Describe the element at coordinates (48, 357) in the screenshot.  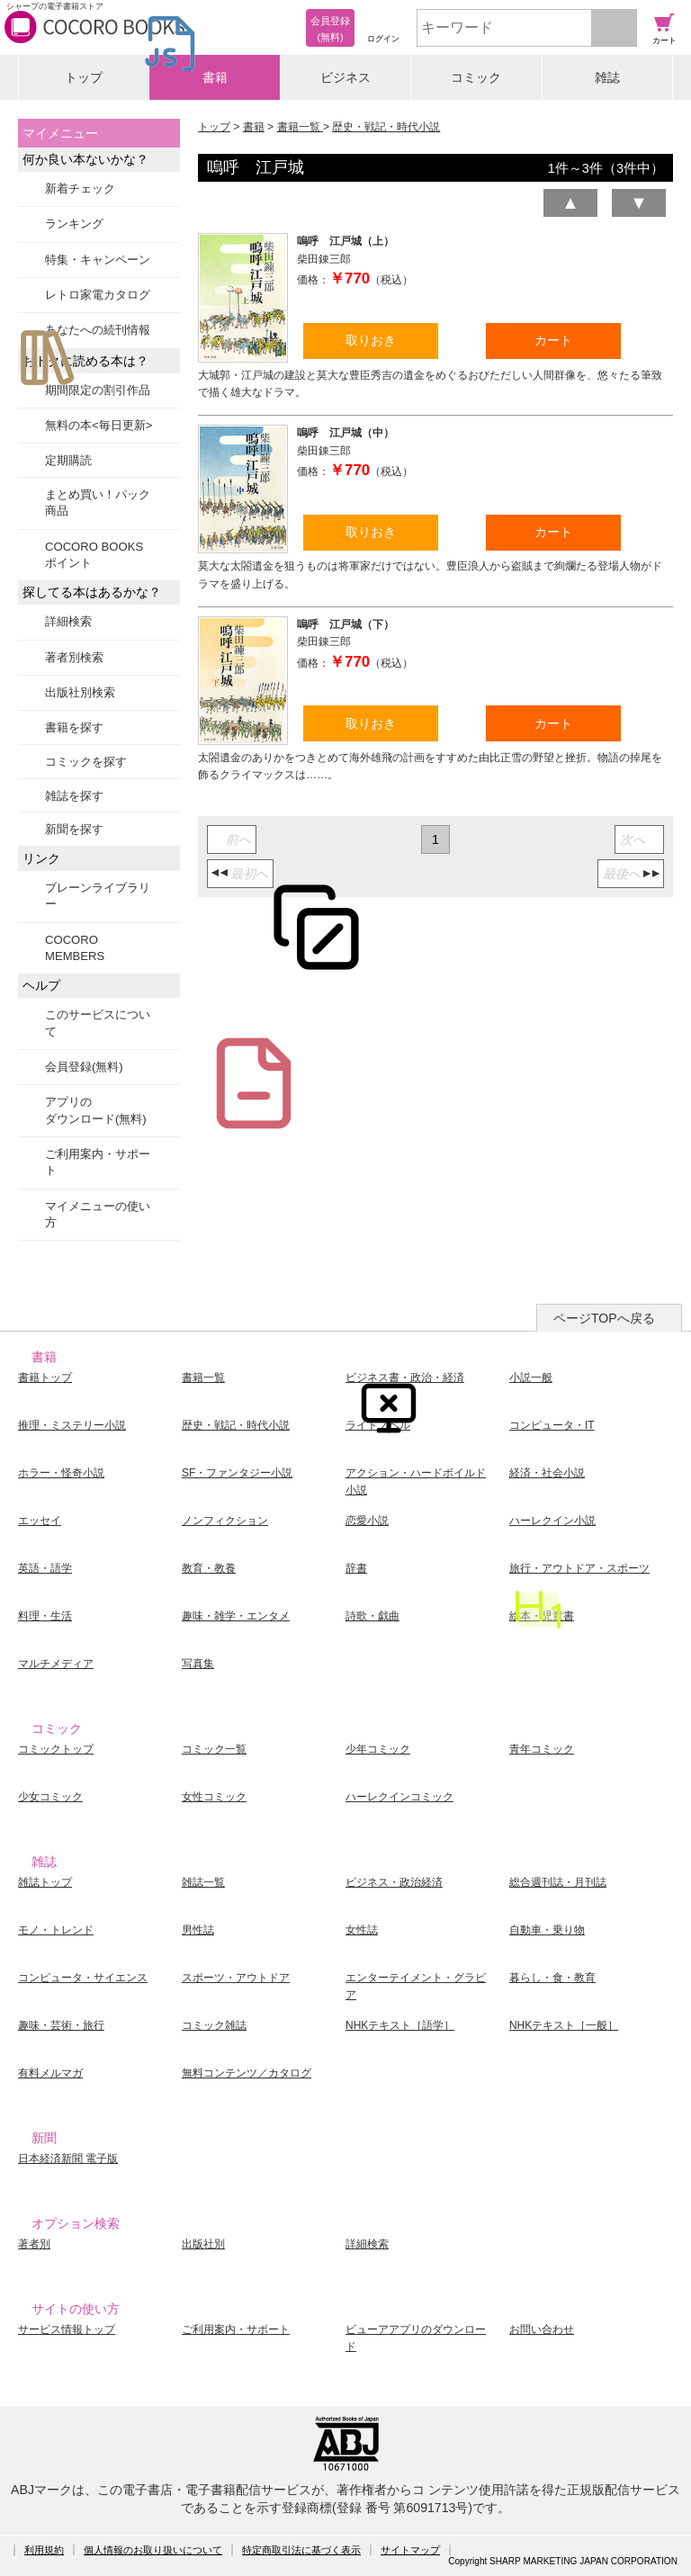
I see `access your library or collection` at that location.